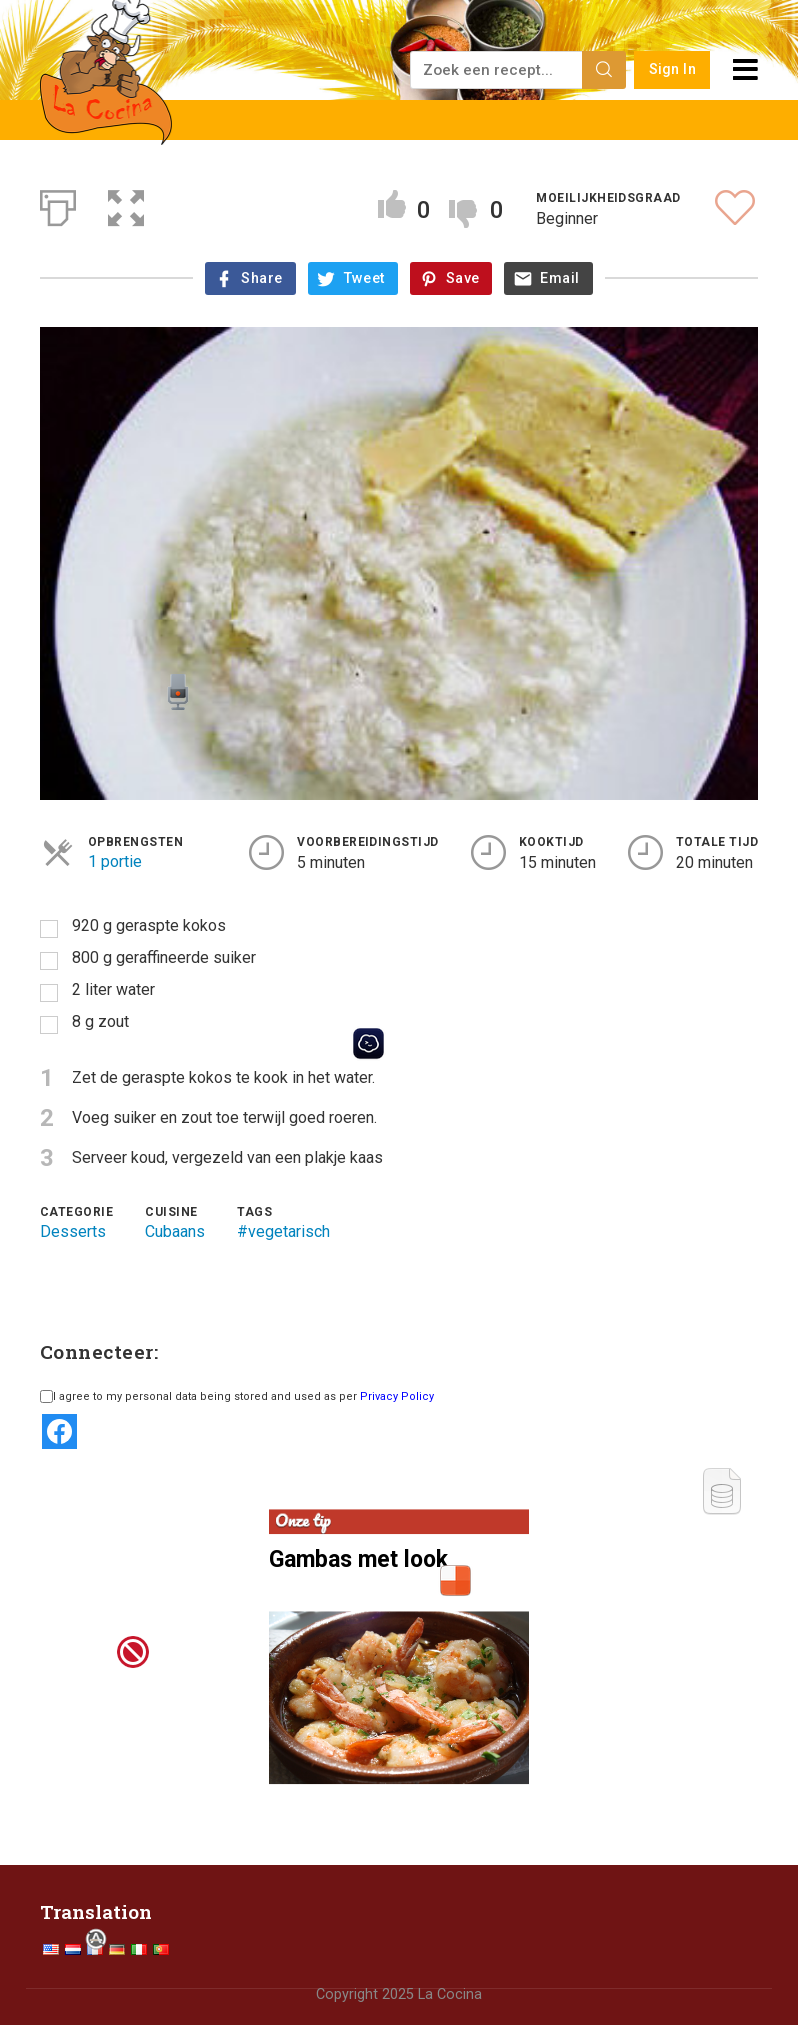  What do you see at coordinates (133, 1652) in the screenshot?
I see `delete selected item` at bounding box center [133, 1652].